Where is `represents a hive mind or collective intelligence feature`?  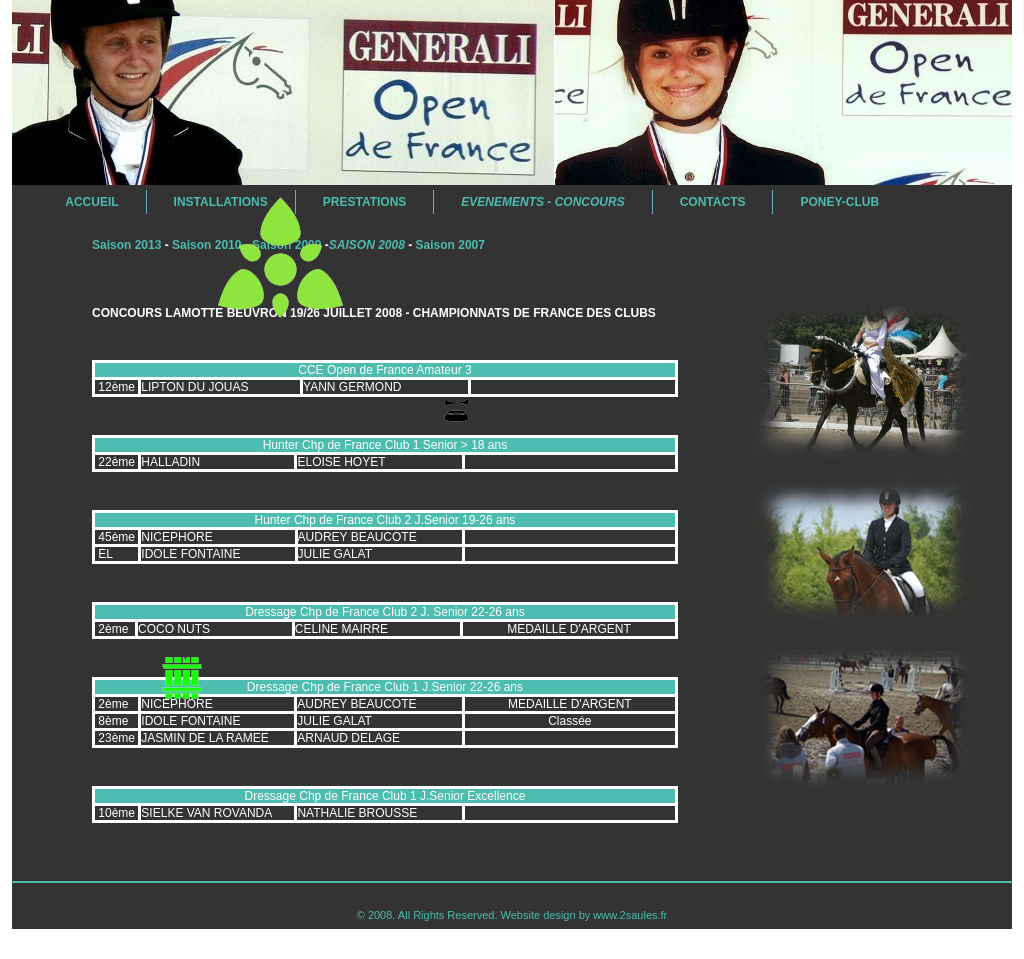
represents a hive mind or collective intelligence feature is located at coordinates (280, 257).